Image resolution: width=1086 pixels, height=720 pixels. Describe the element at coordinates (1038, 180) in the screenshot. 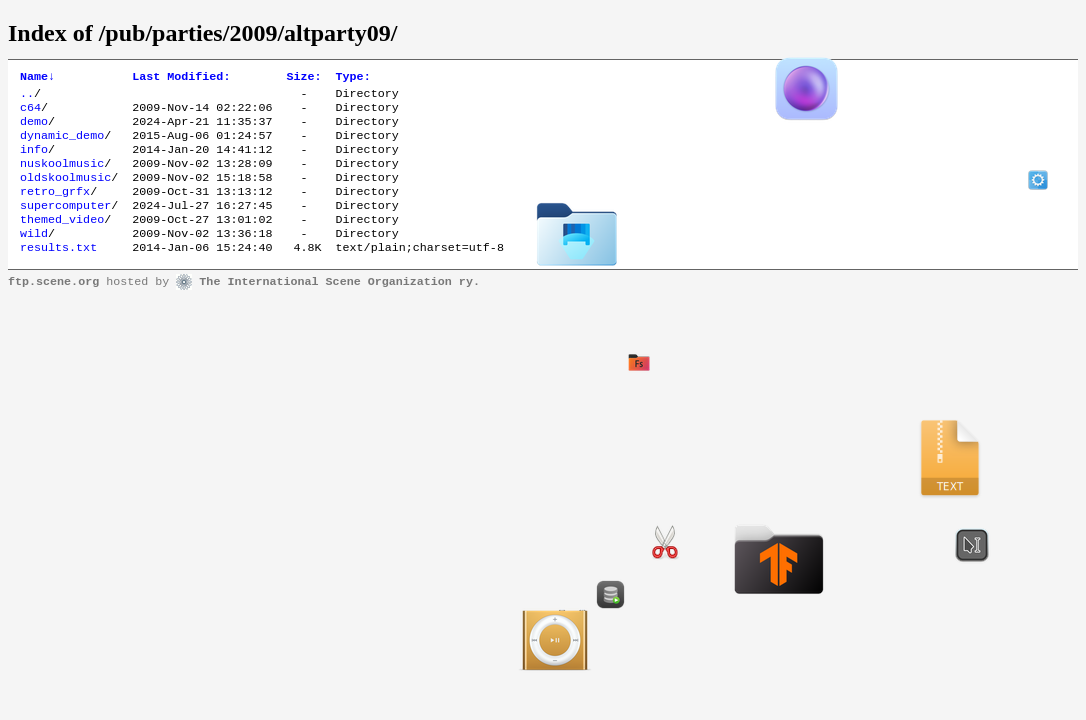

I see `ms-dos executable file type indicator` at that location.